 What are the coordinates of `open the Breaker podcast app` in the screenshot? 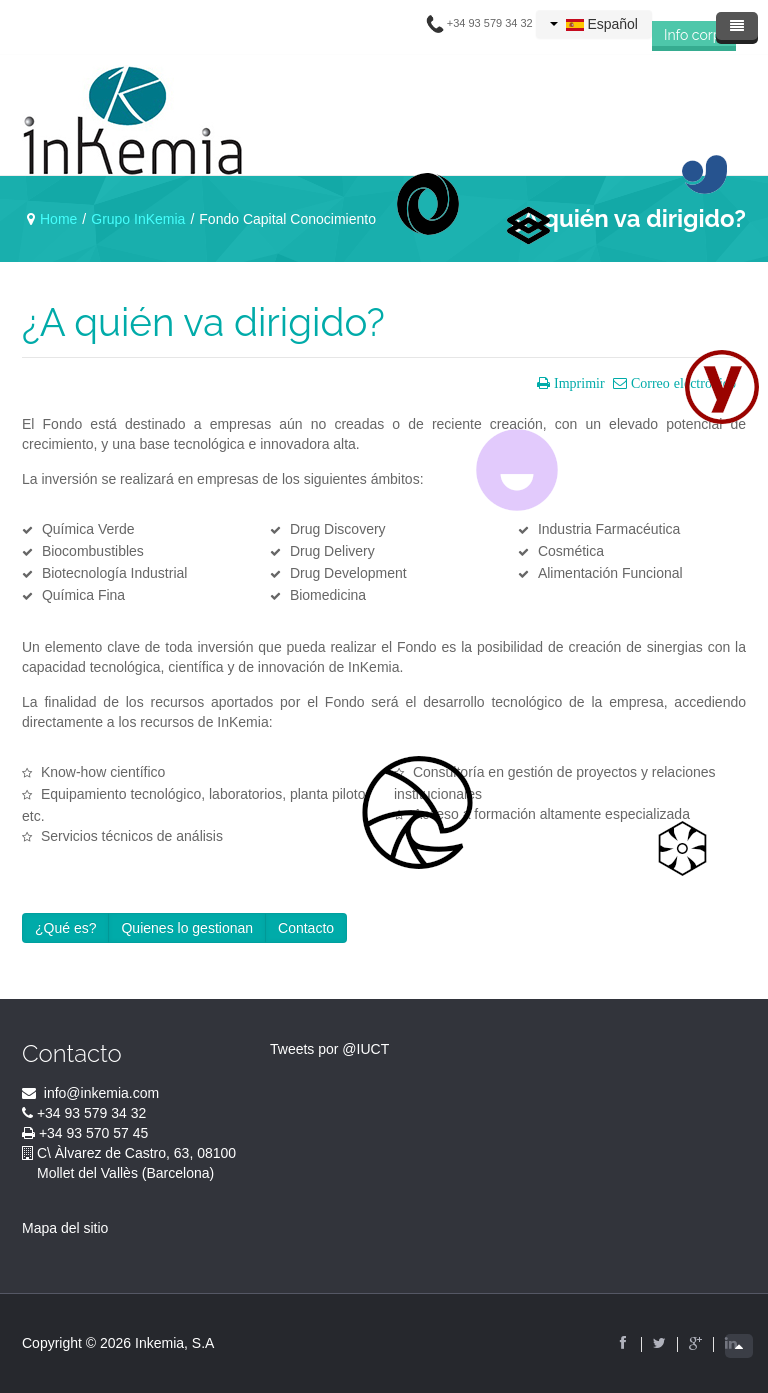 It's located at (417, 812).